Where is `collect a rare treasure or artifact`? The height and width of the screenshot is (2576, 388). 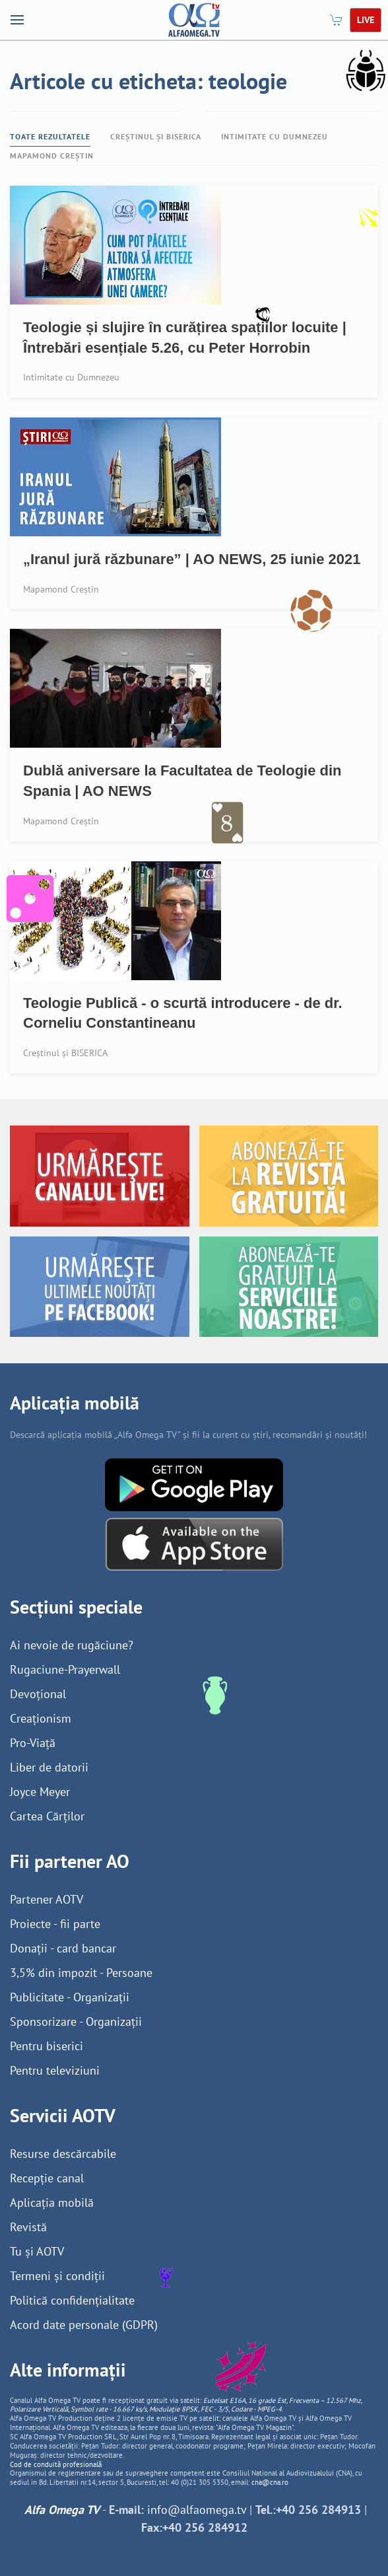 collect a rare treasure or artifact is located at coordinates (366, 71).